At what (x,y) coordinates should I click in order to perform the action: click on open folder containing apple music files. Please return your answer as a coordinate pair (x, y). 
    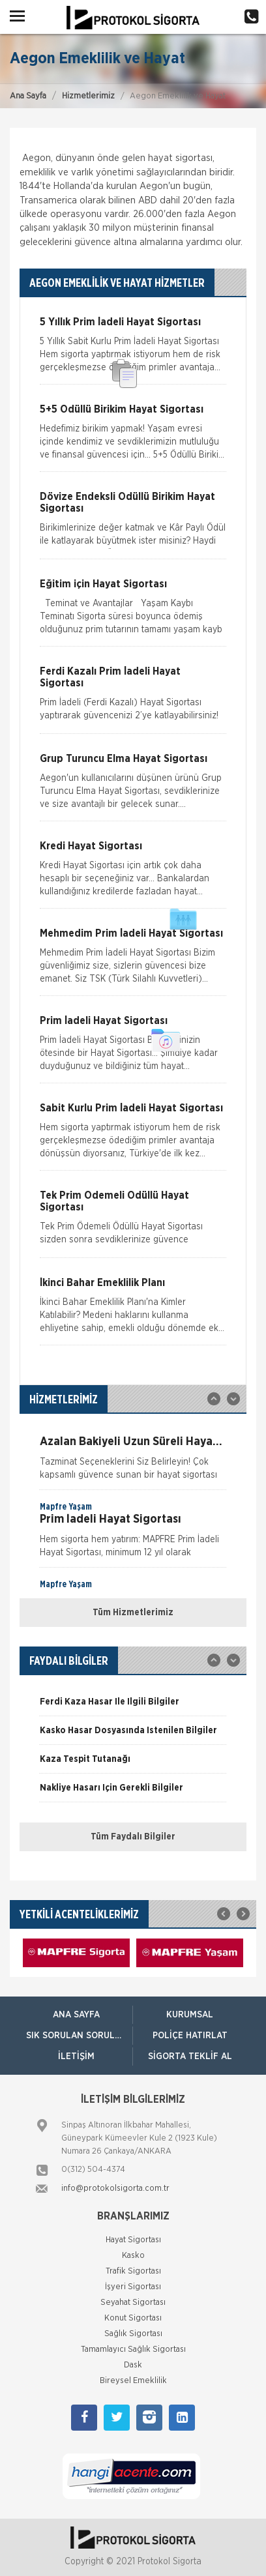
    Looking at the image, I should click on (166, 1041).